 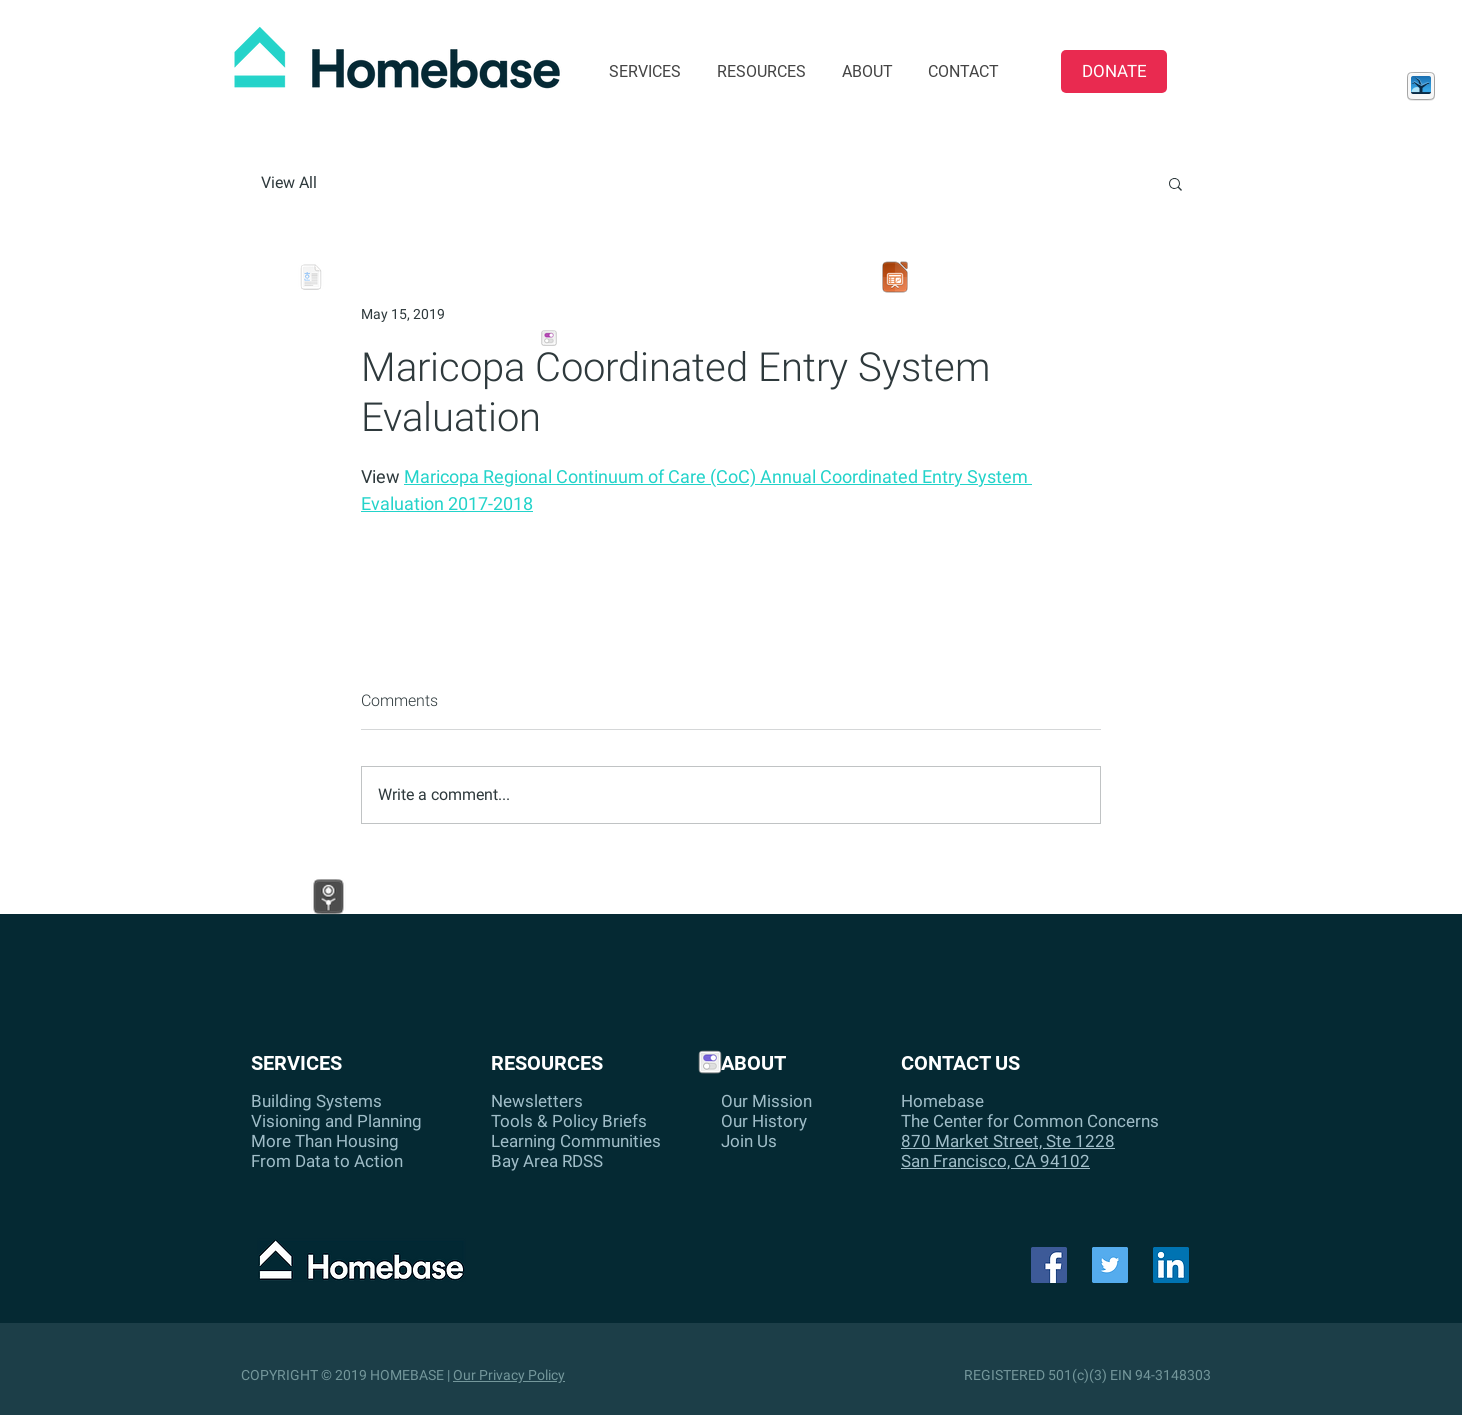 What do you see at coordinates (1421, 86) in the screenshot?
I see `open shotwell photo manager` at bounding box center [1421, 86].